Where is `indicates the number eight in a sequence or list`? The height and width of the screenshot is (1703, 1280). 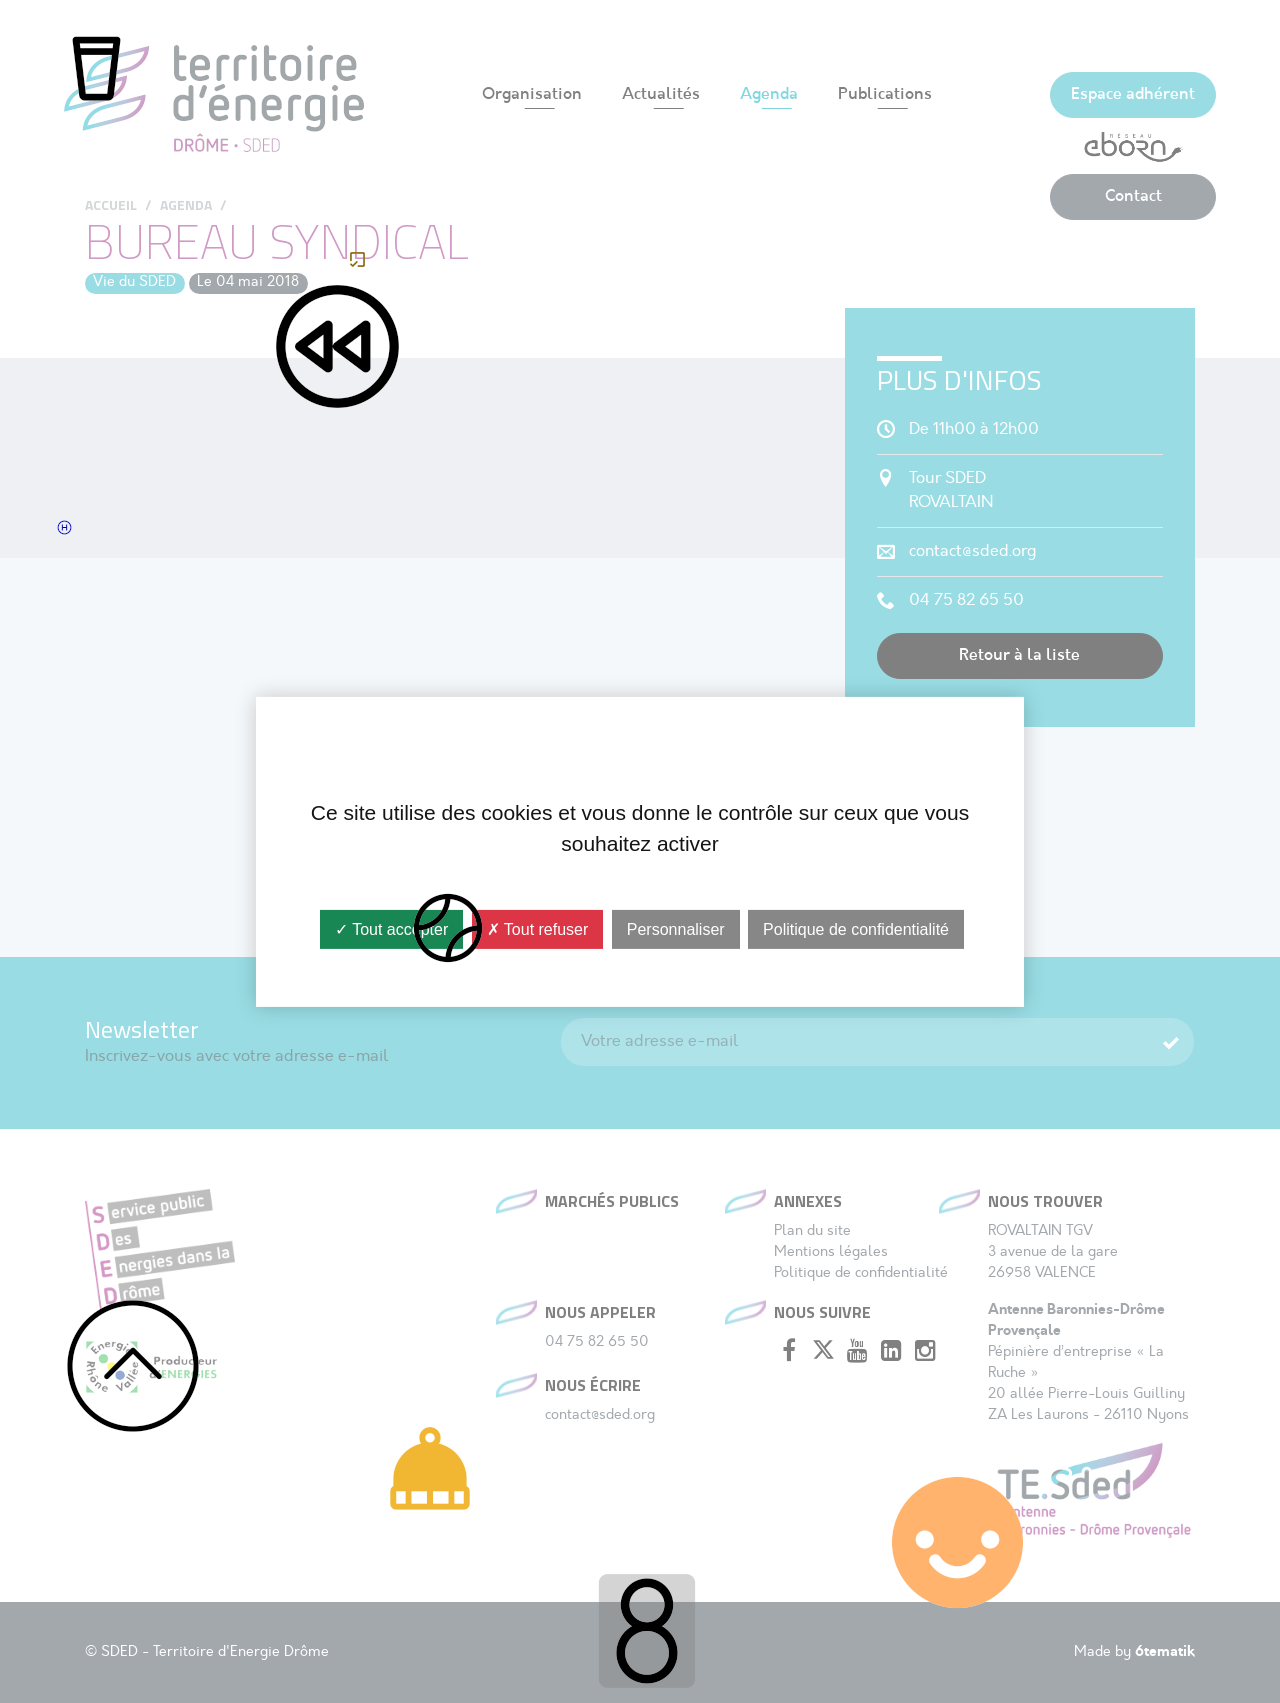 indicates the number eight in a sequence or list is located at coordinates (647, 1631).